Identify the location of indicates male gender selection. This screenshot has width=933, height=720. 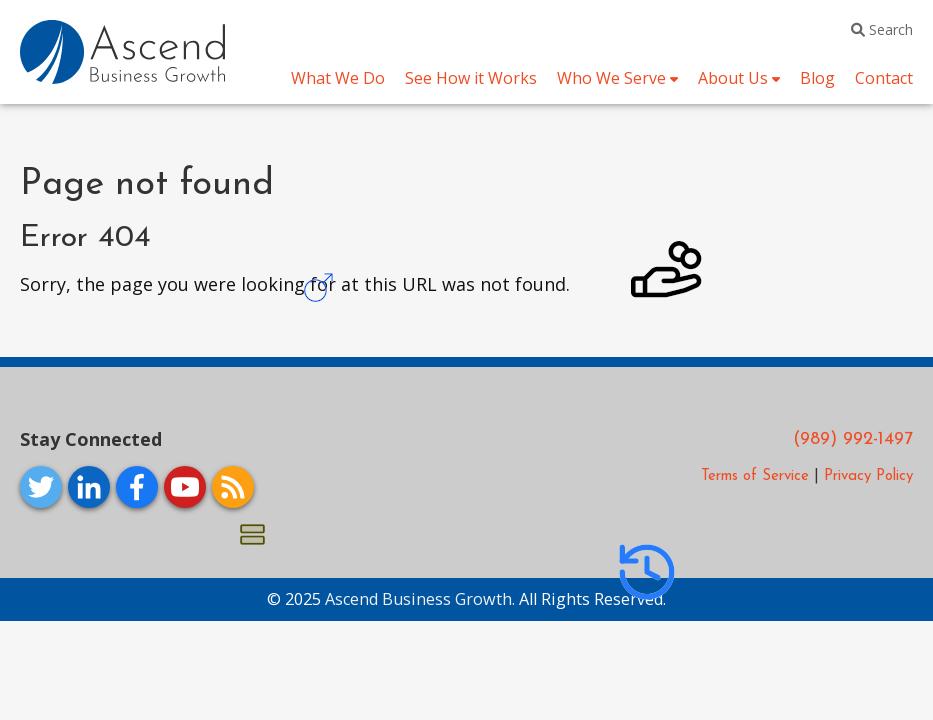
(319, 287).